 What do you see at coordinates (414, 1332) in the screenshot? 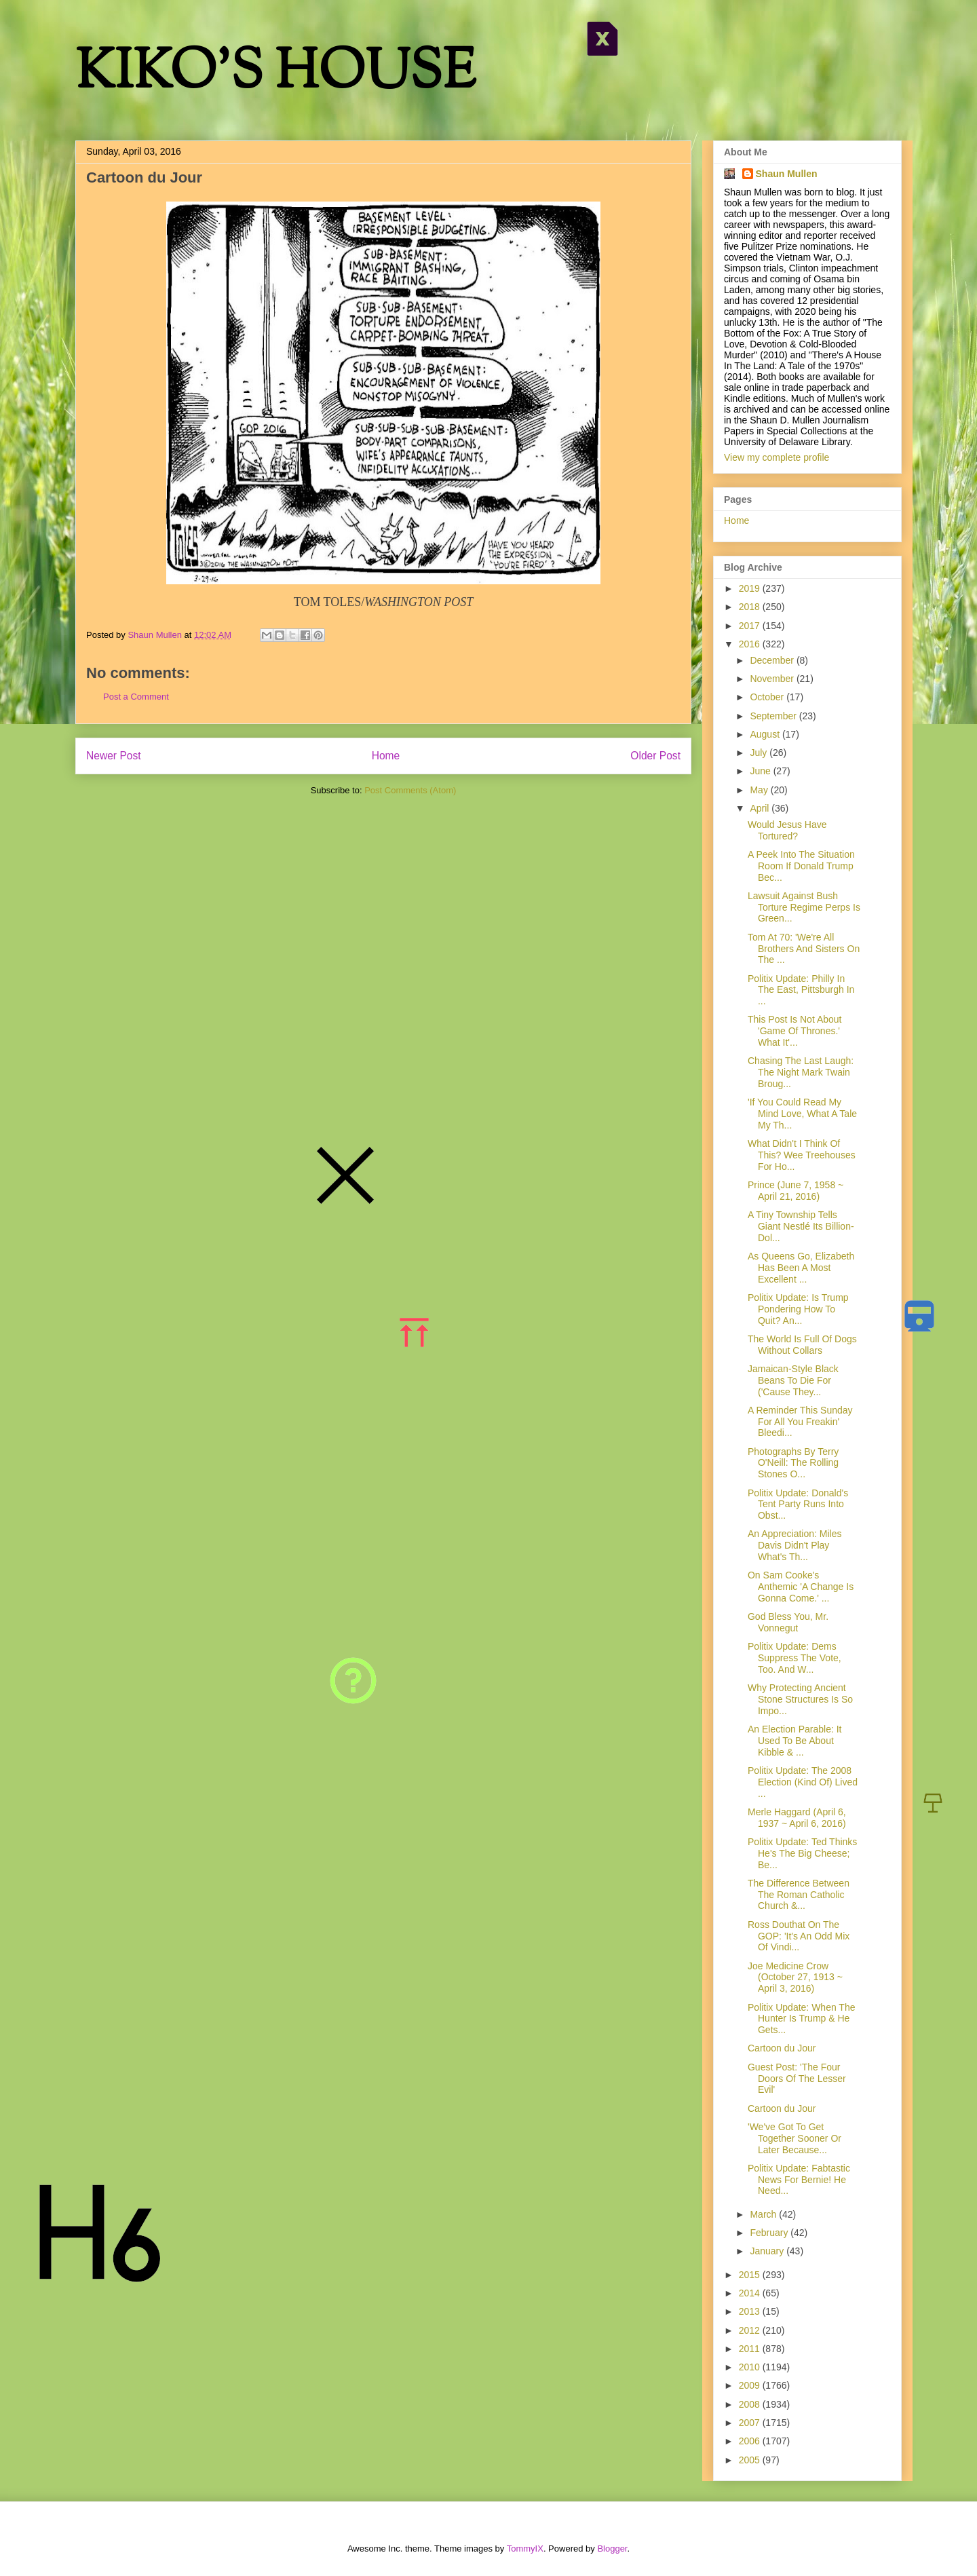
I see `align selected content to the top edge` at bounding box center [414, 1332].